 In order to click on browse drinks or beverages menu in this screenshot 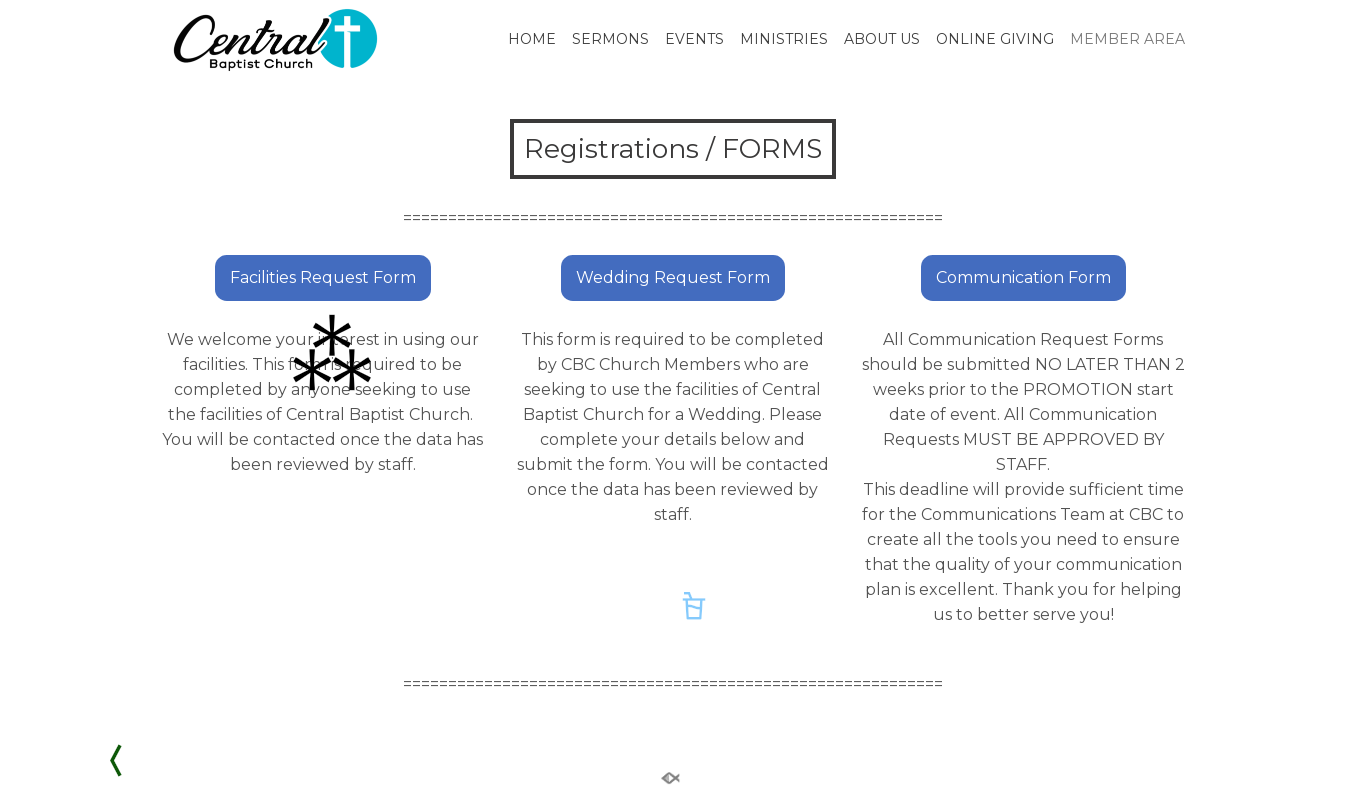, I will do `click(694, 607)`.